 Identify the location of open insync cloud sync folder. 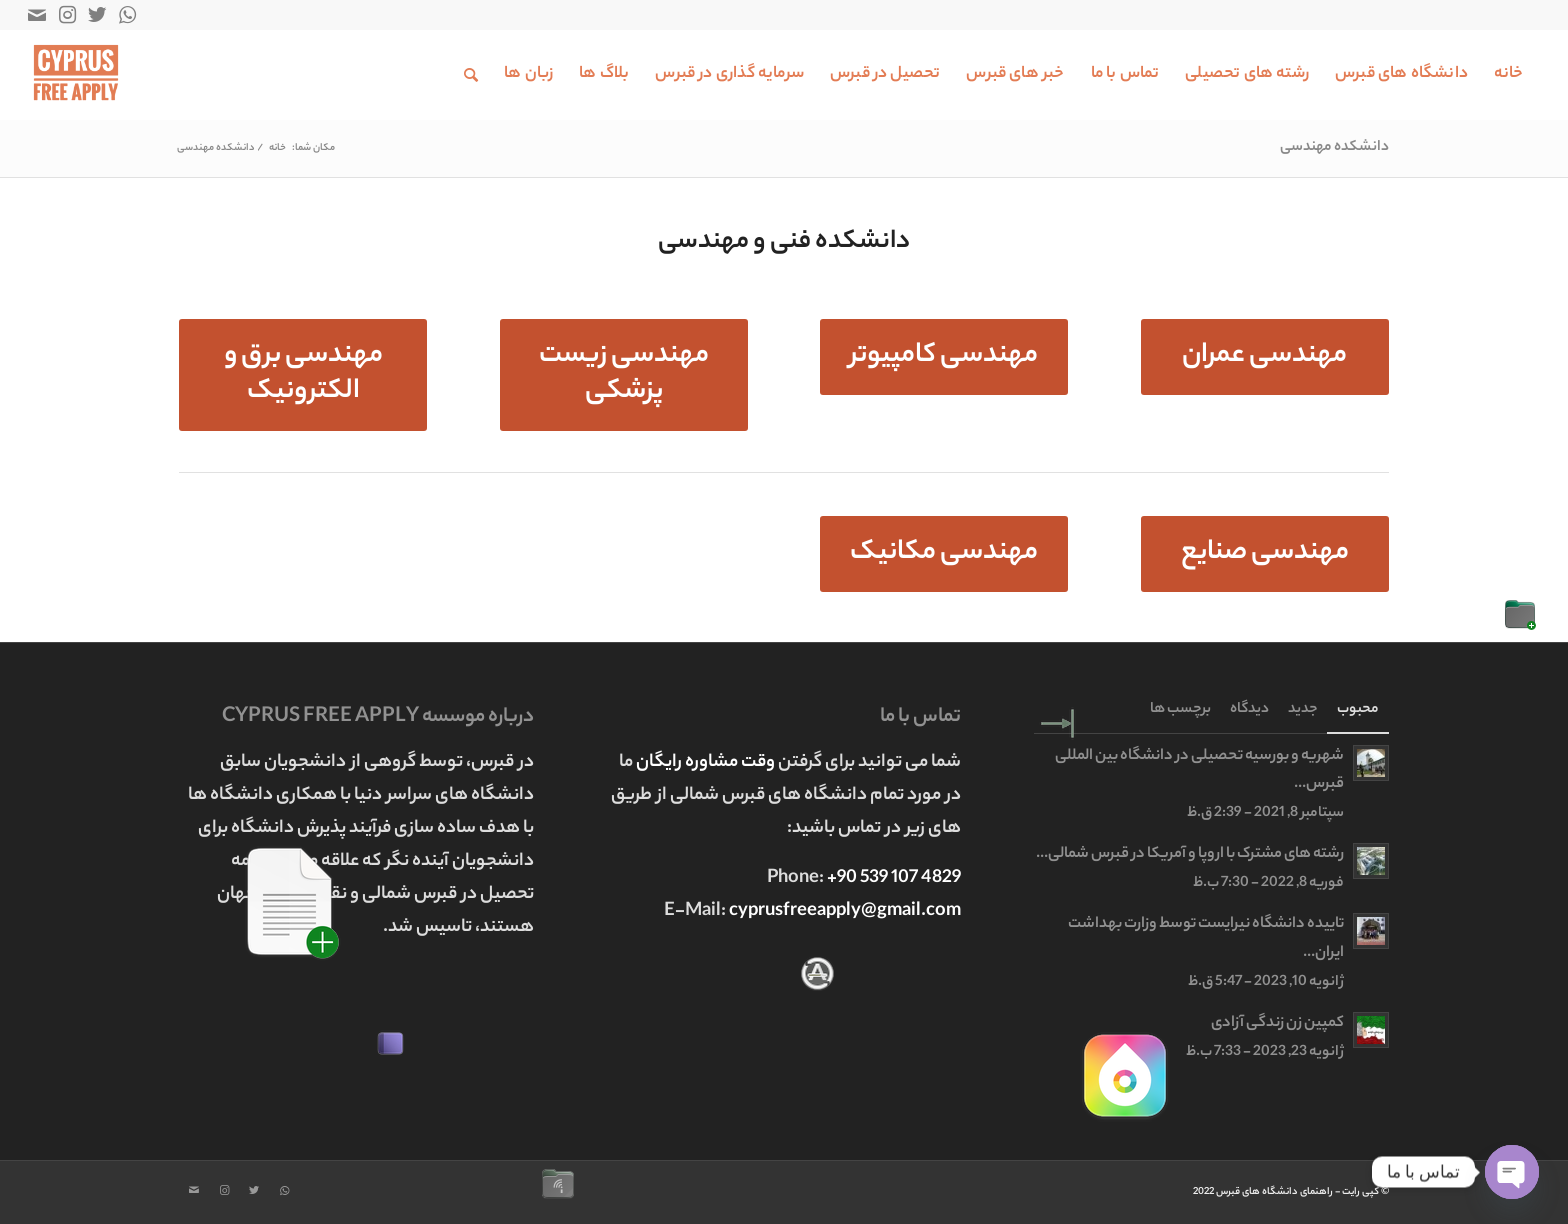
(558, 1183).